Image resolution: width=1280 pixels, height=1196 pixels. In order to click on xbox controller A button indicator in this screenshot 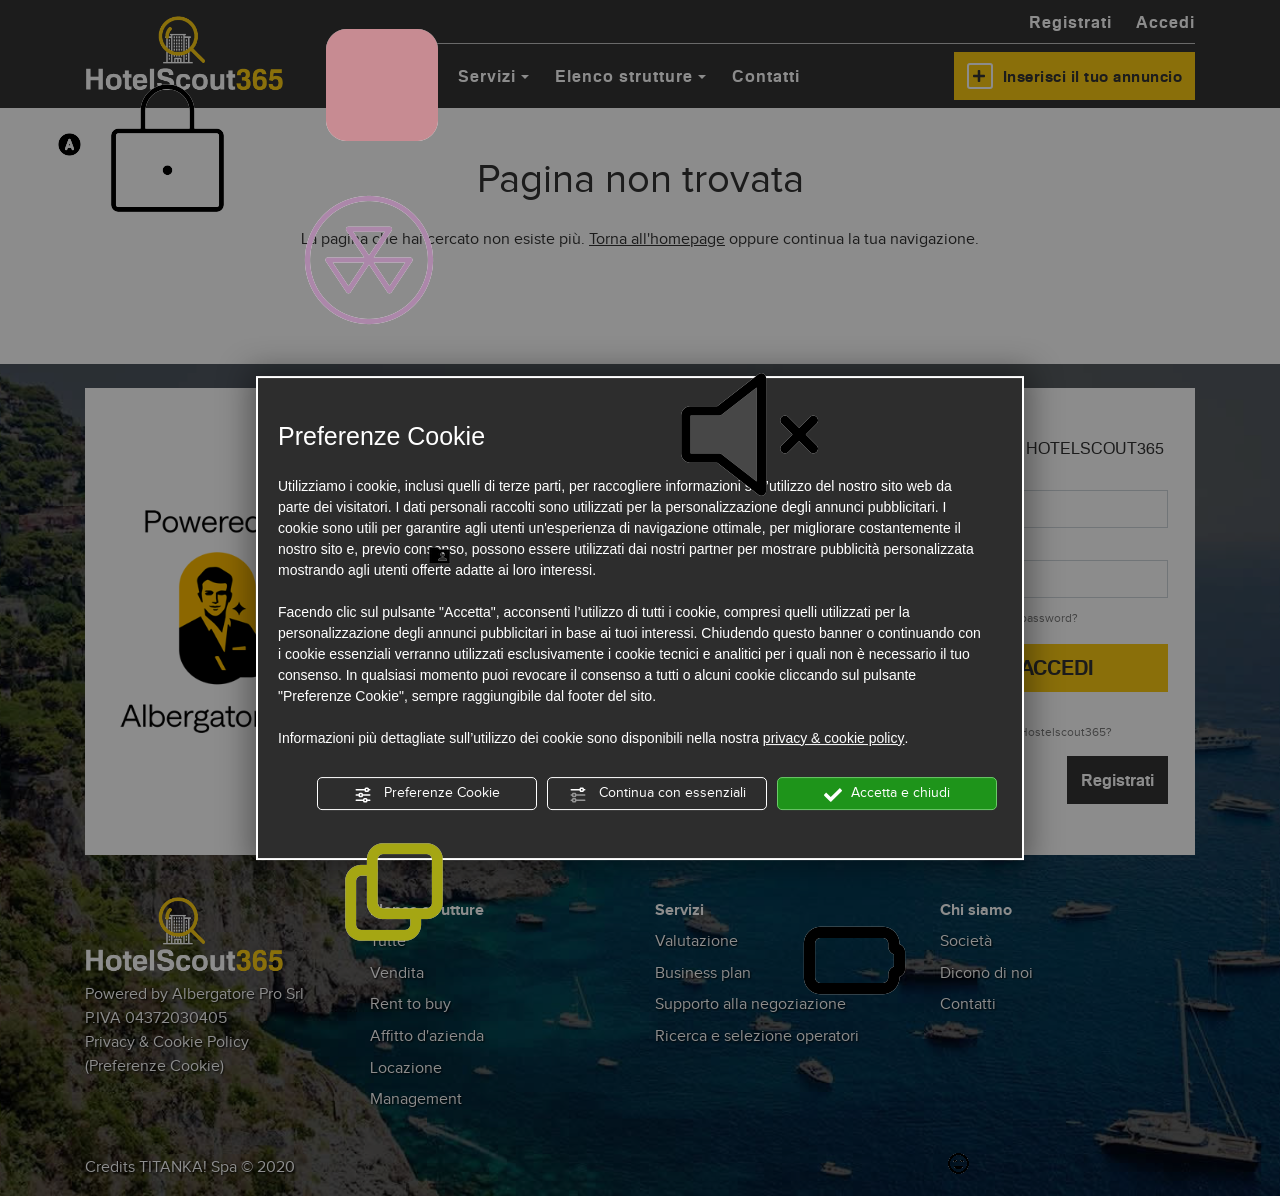, I will do `click(69, 144)`.